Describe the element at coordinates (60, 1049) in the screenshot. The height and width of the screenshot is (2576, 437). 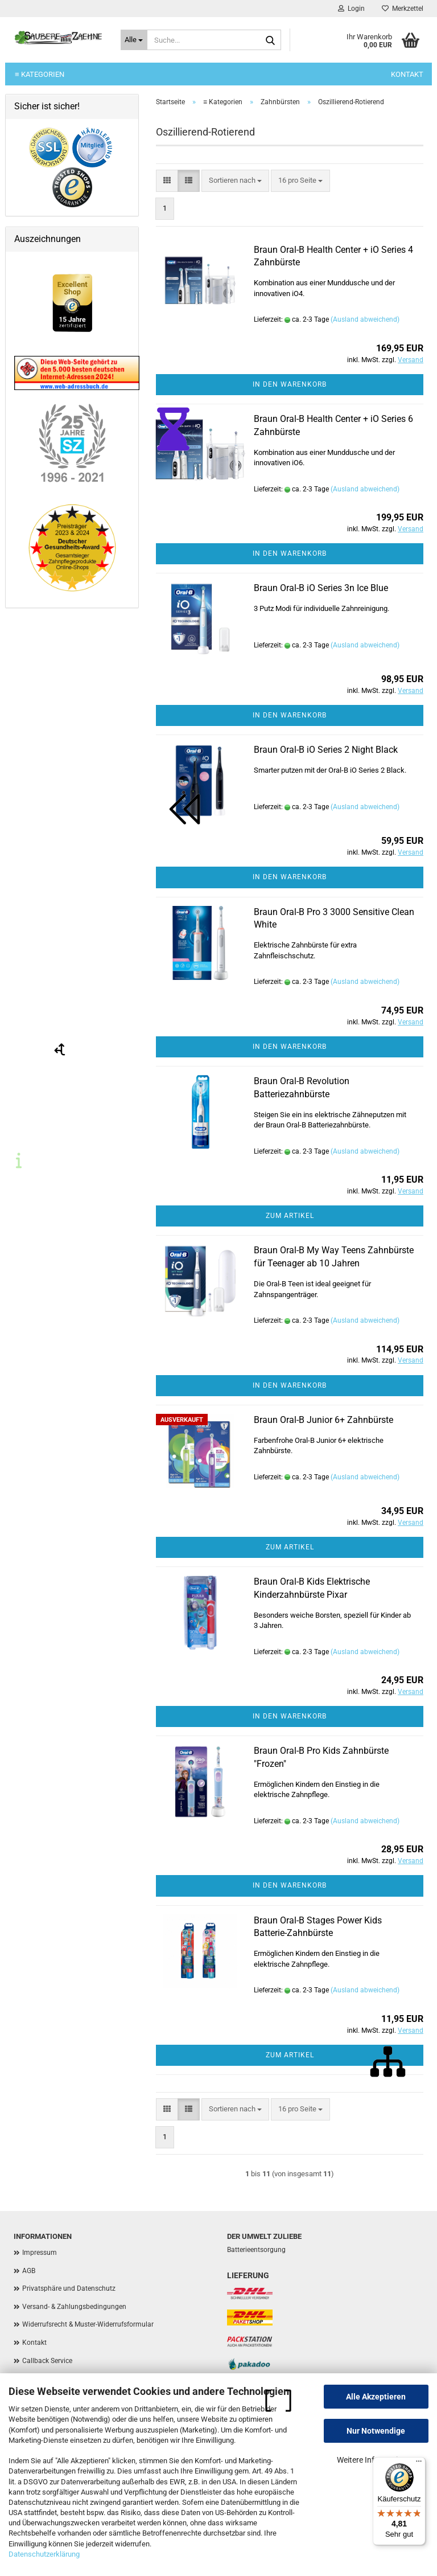
I see `split or branch content in multiple directions` at that location.